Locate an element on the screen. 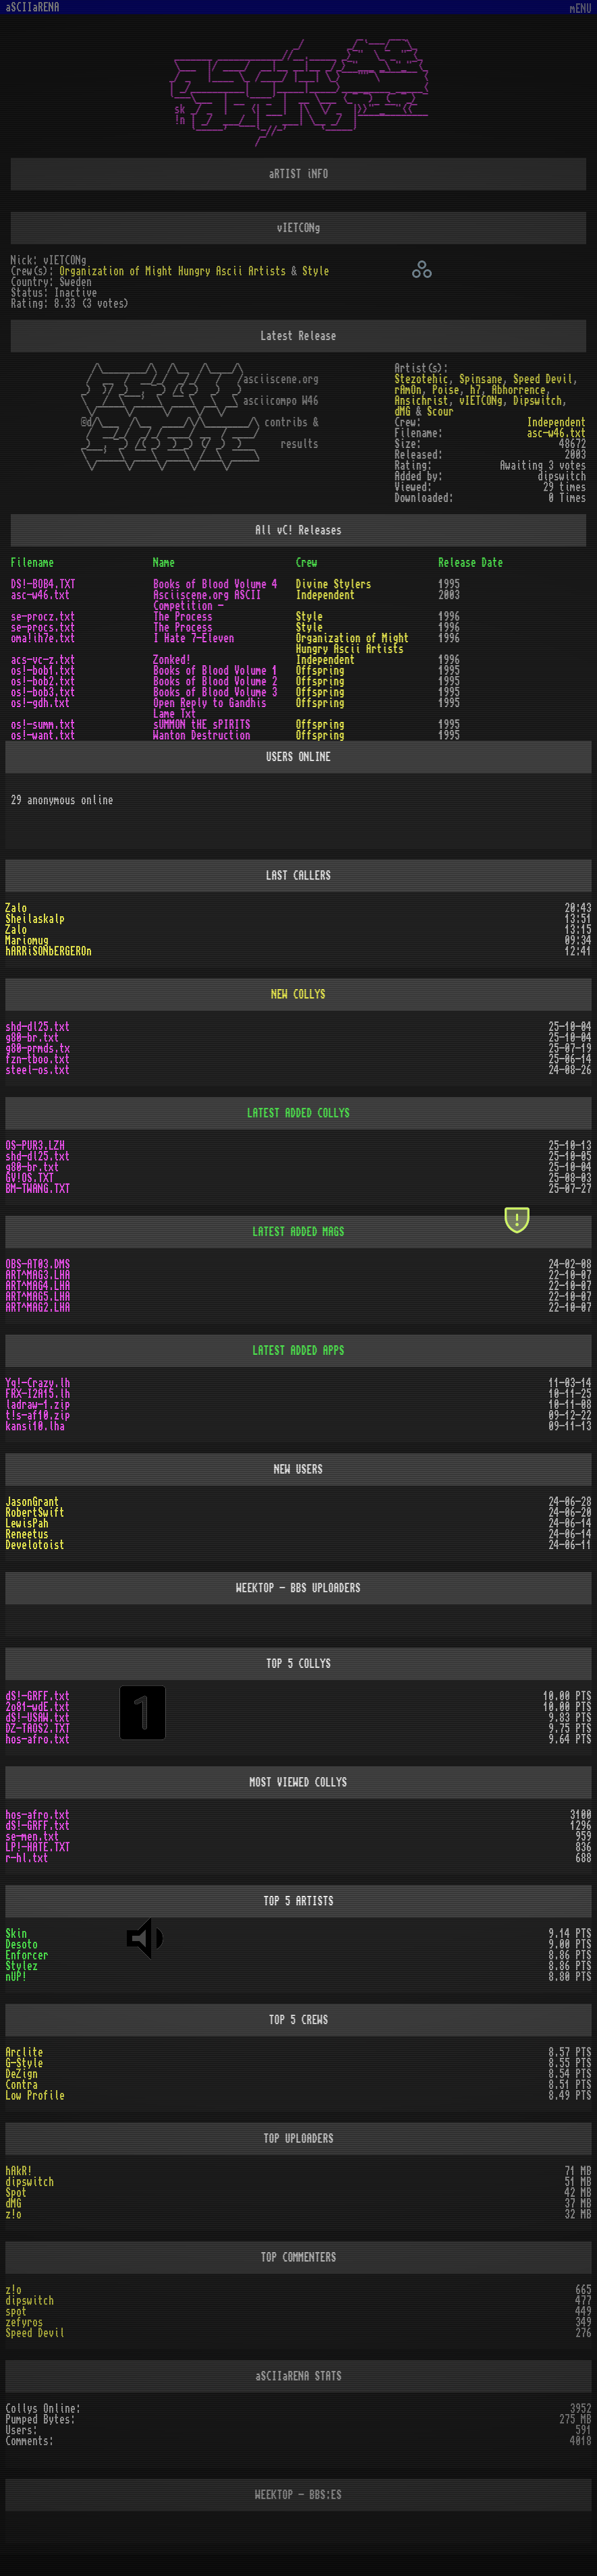 The height and width of the screenshot is (2576, 597). indicates first place or top ranking is located at coordinates (142, 1712).